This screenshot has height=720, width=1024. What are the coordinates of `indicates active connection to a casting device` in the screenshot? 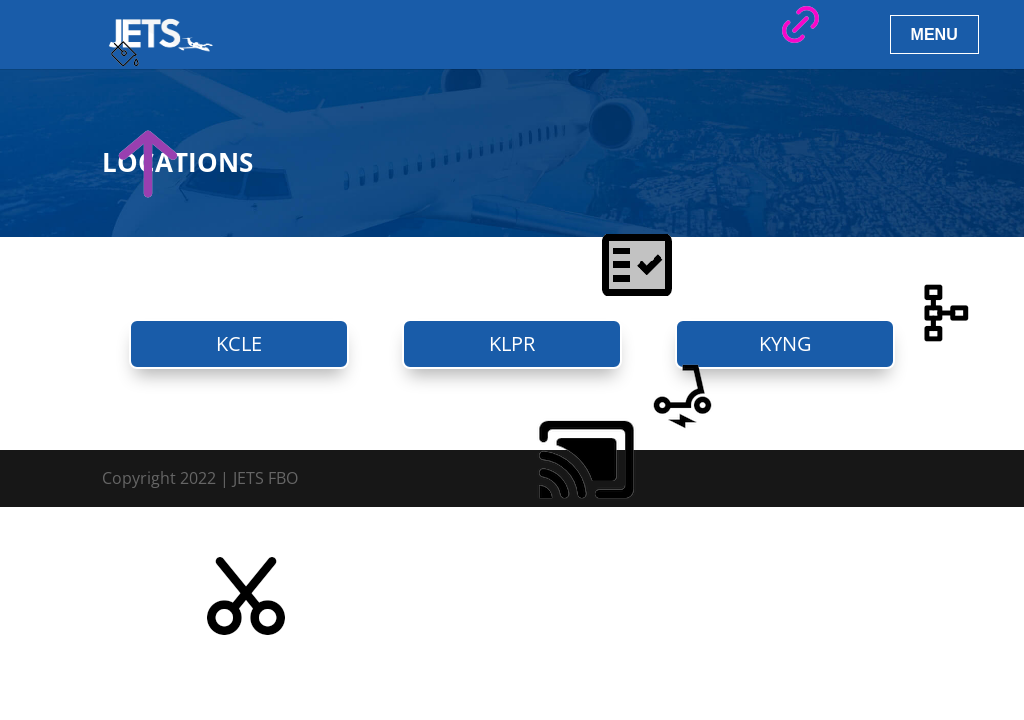 It's located at (586, 459).